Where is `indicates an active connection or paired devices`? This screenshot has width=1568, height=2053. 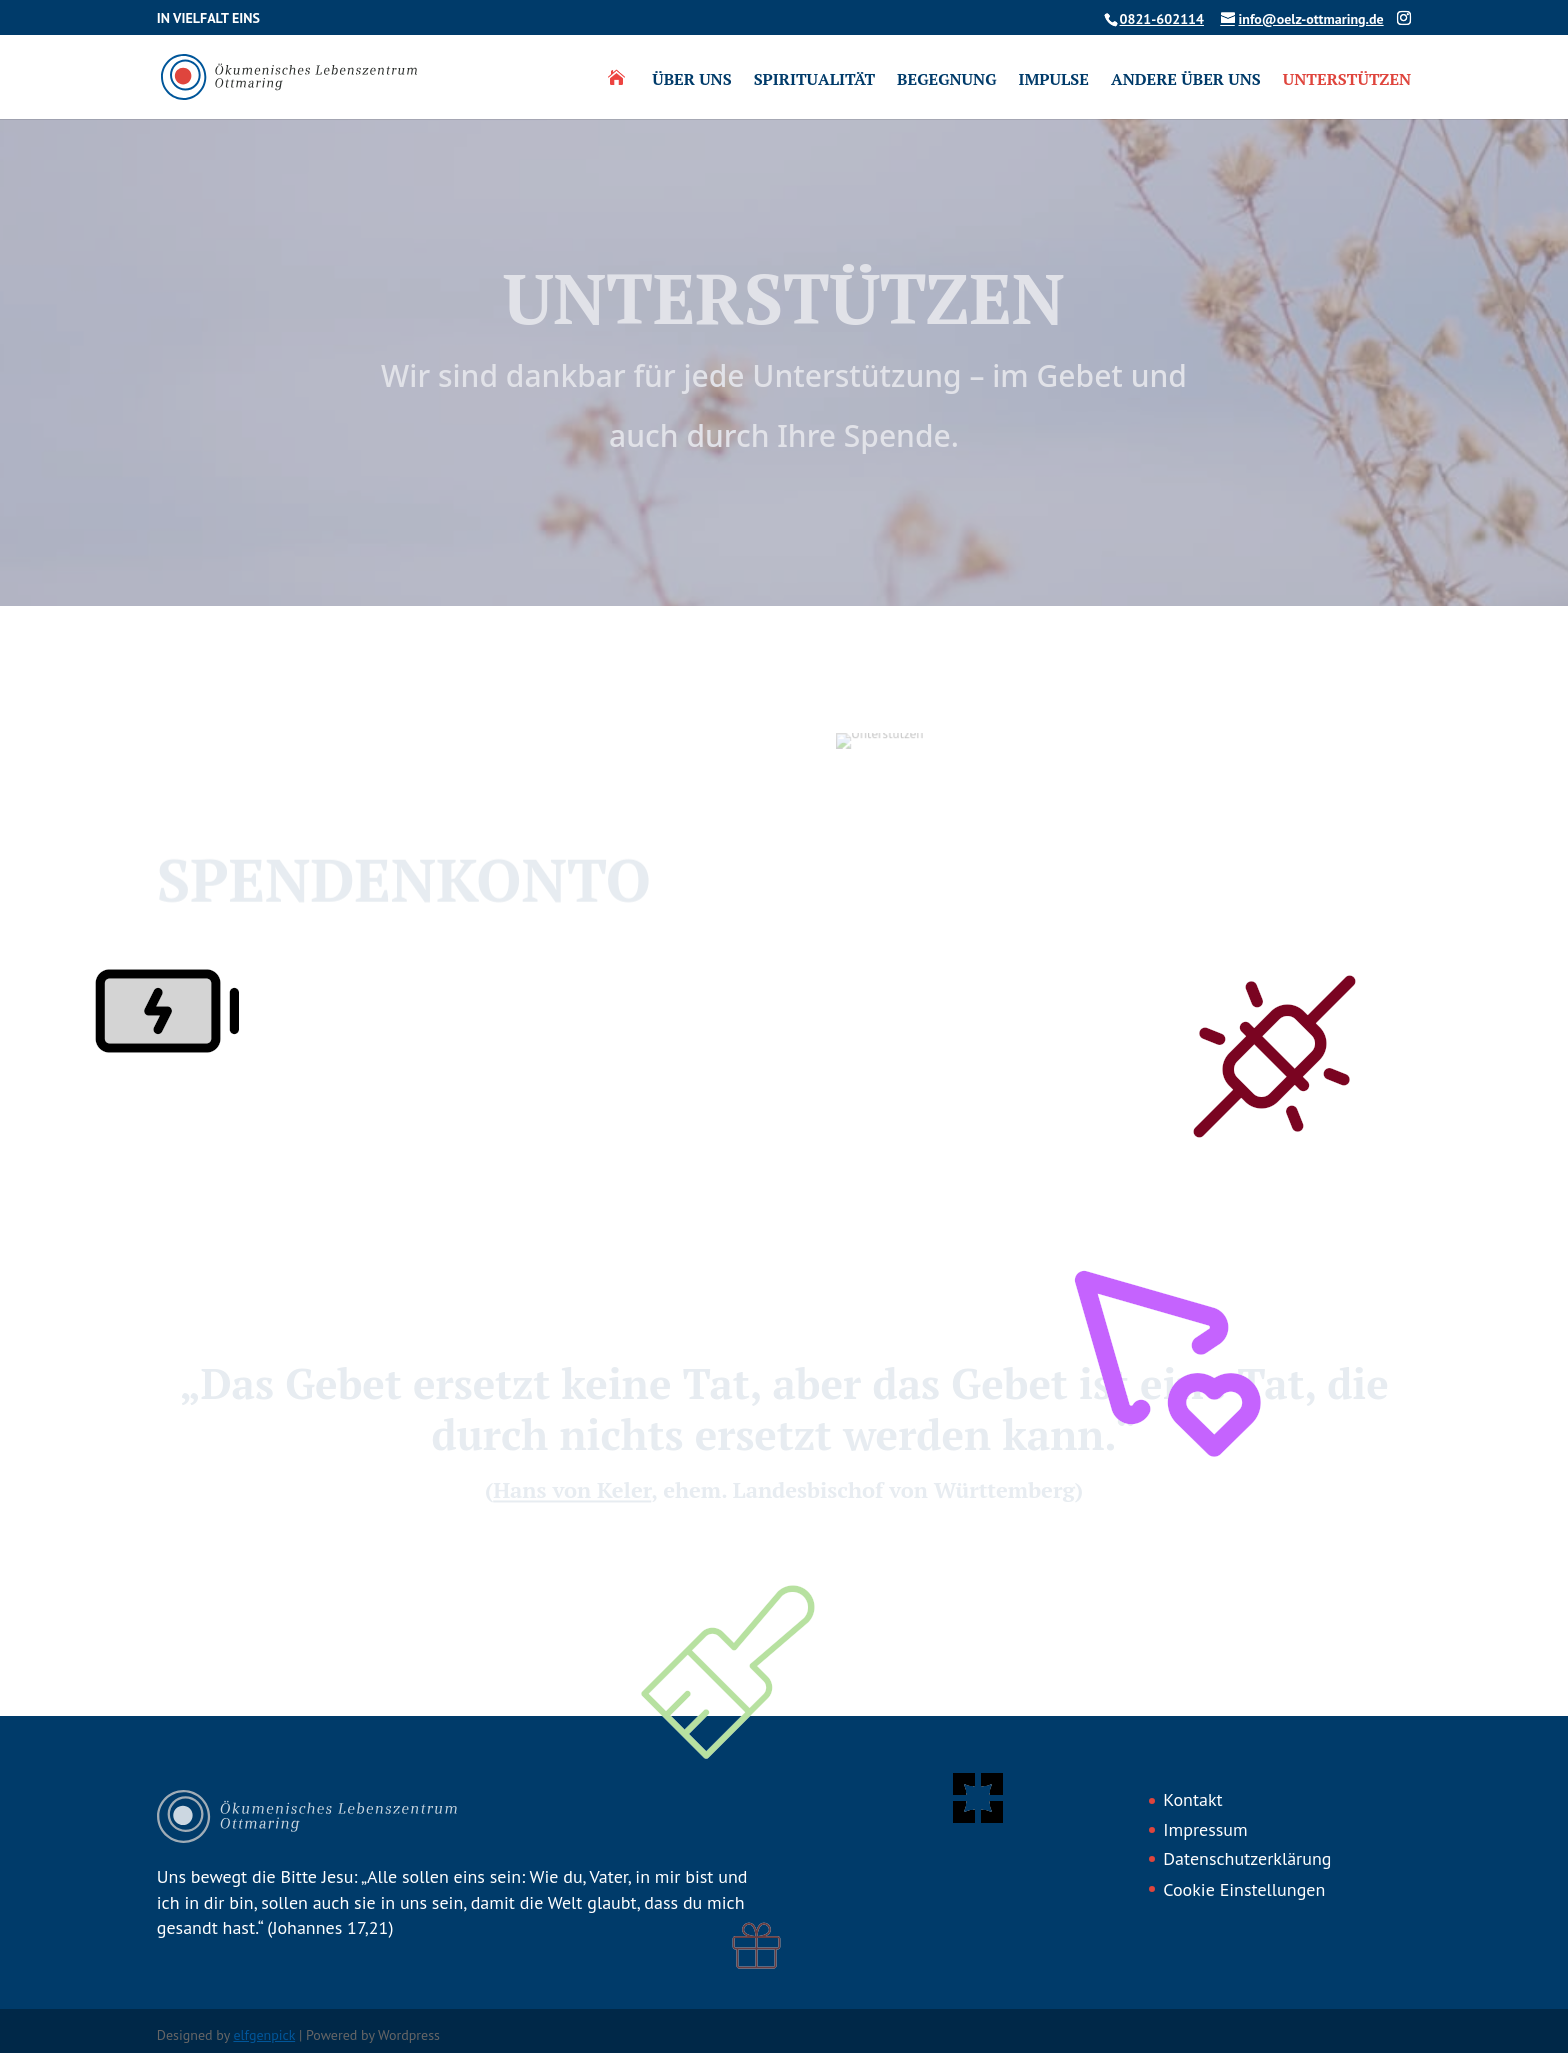
indicates an active connection or paired devices is located at coordinates (1274, 1056).